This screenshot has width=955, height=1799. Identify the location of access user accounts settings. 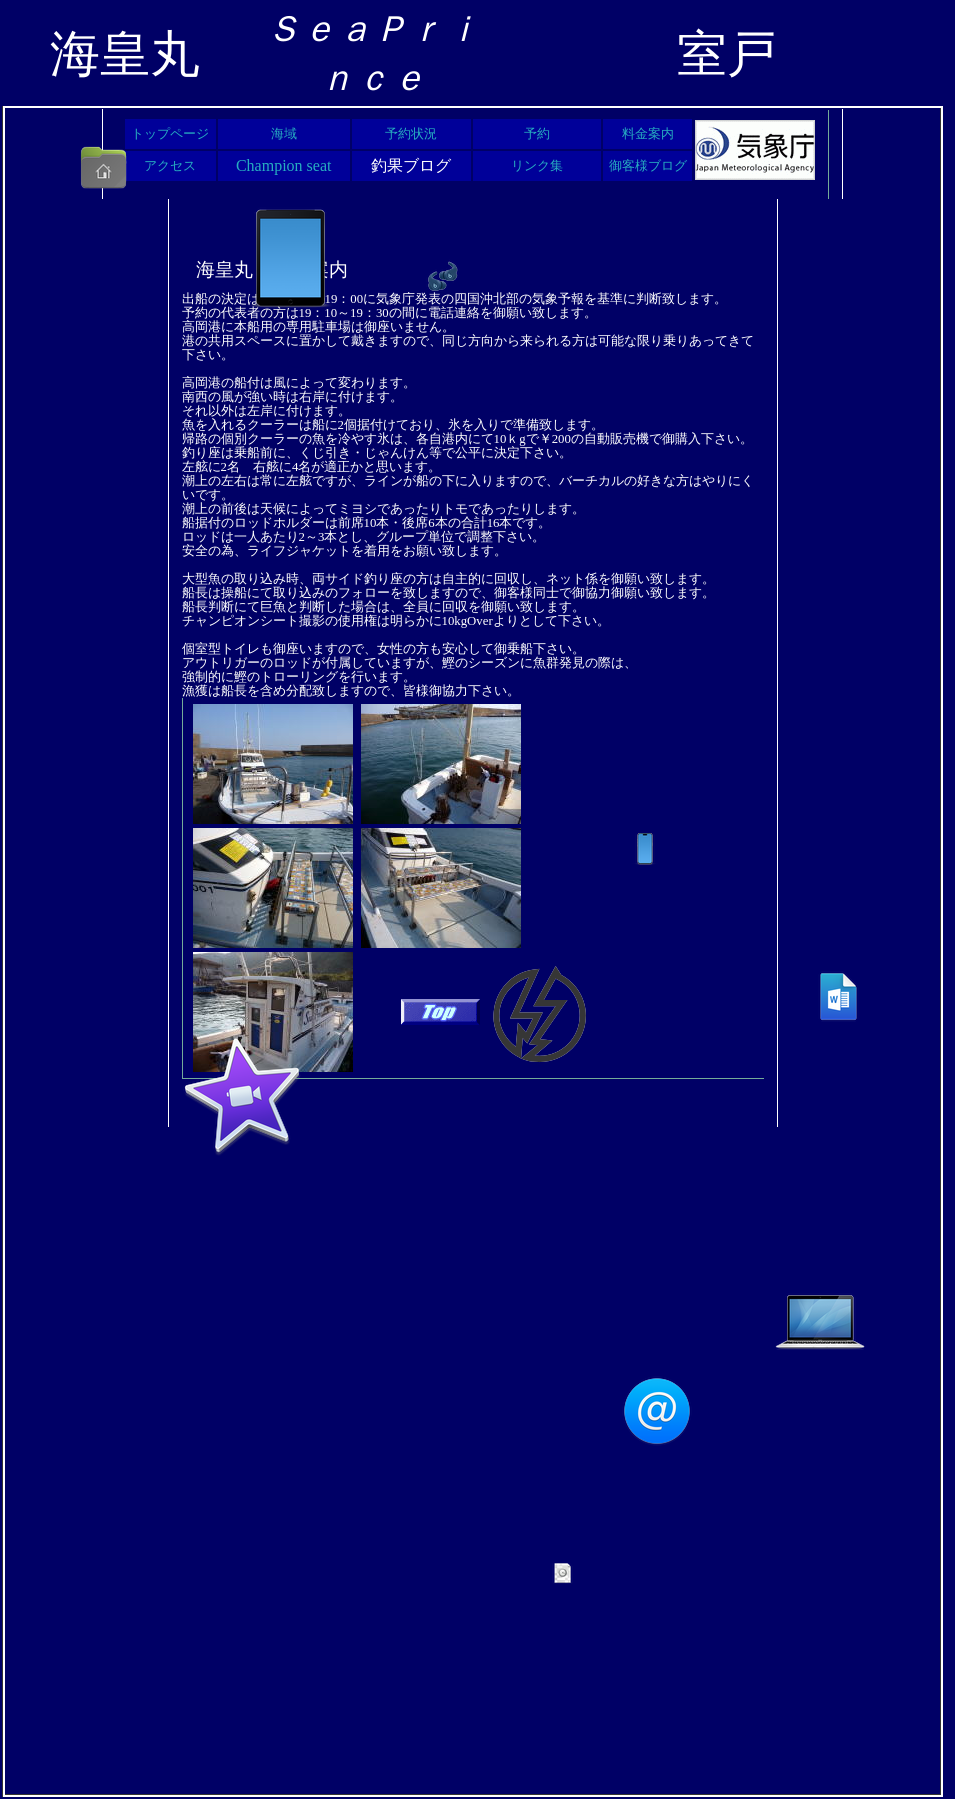
(657, 1411).